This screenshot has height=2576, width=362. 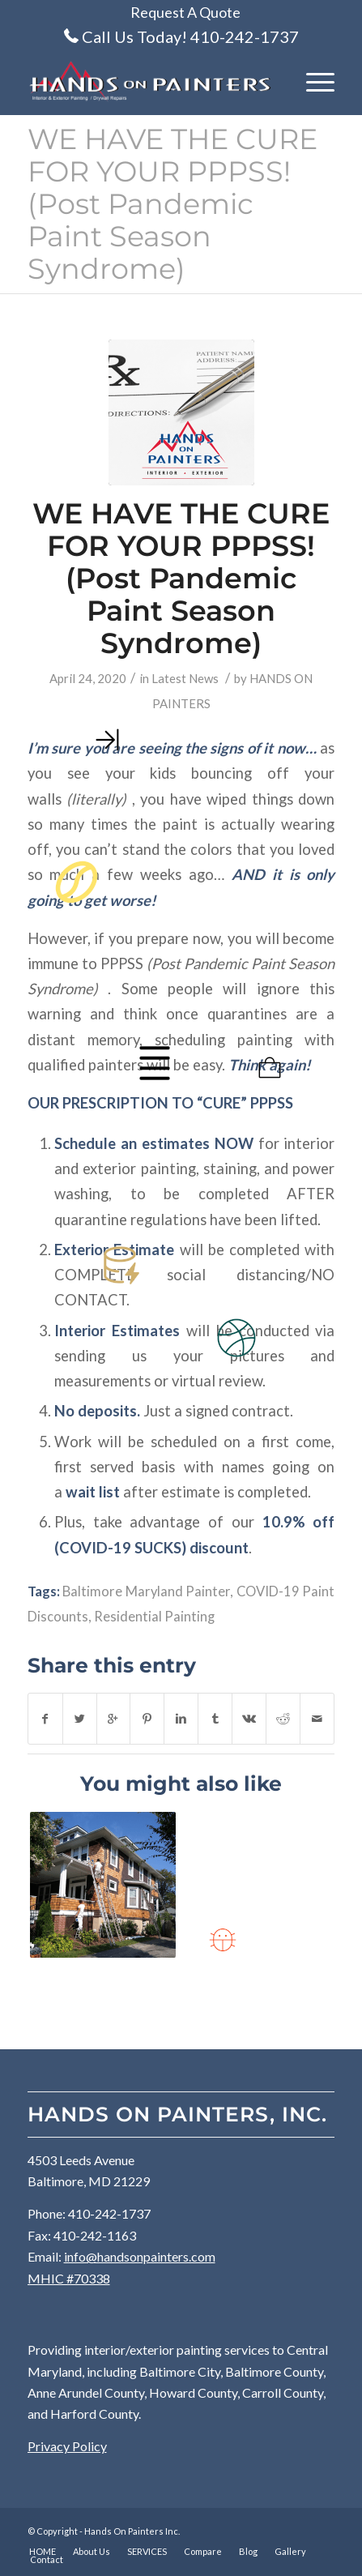 What do you see at coordinates (76, 882) in the screenshot?
I see `browse coffee shop locations` at bounding box center [76, 882].